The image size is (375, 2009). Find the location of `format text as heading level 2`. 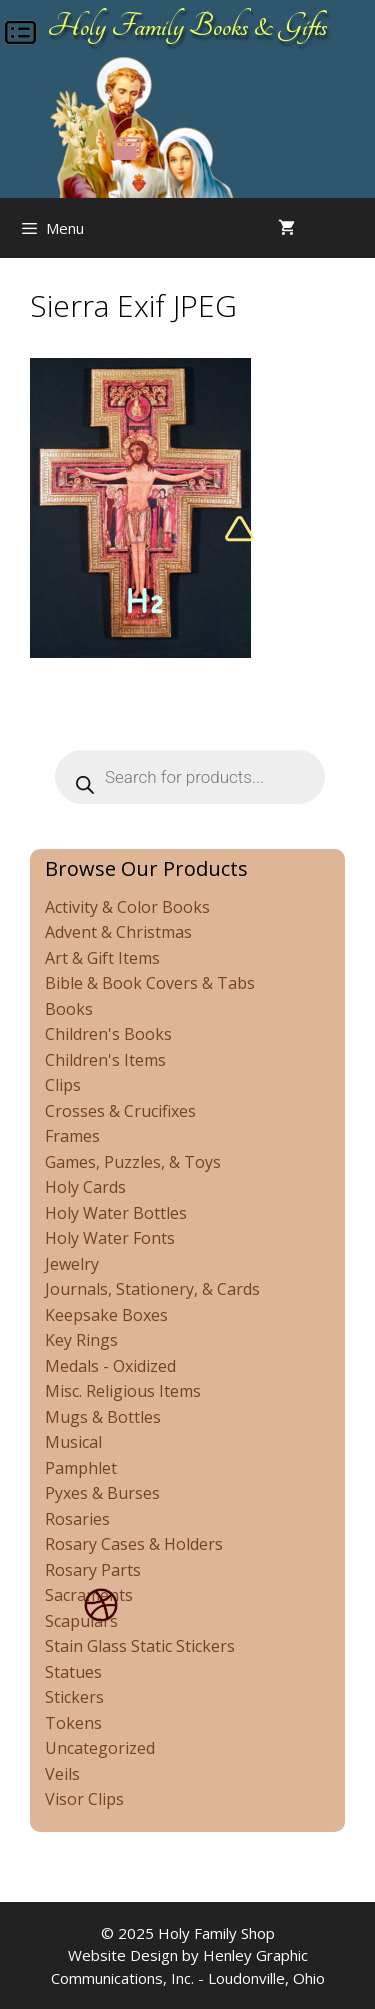

format text as heading level 2 is located at coordinates (144, 600).